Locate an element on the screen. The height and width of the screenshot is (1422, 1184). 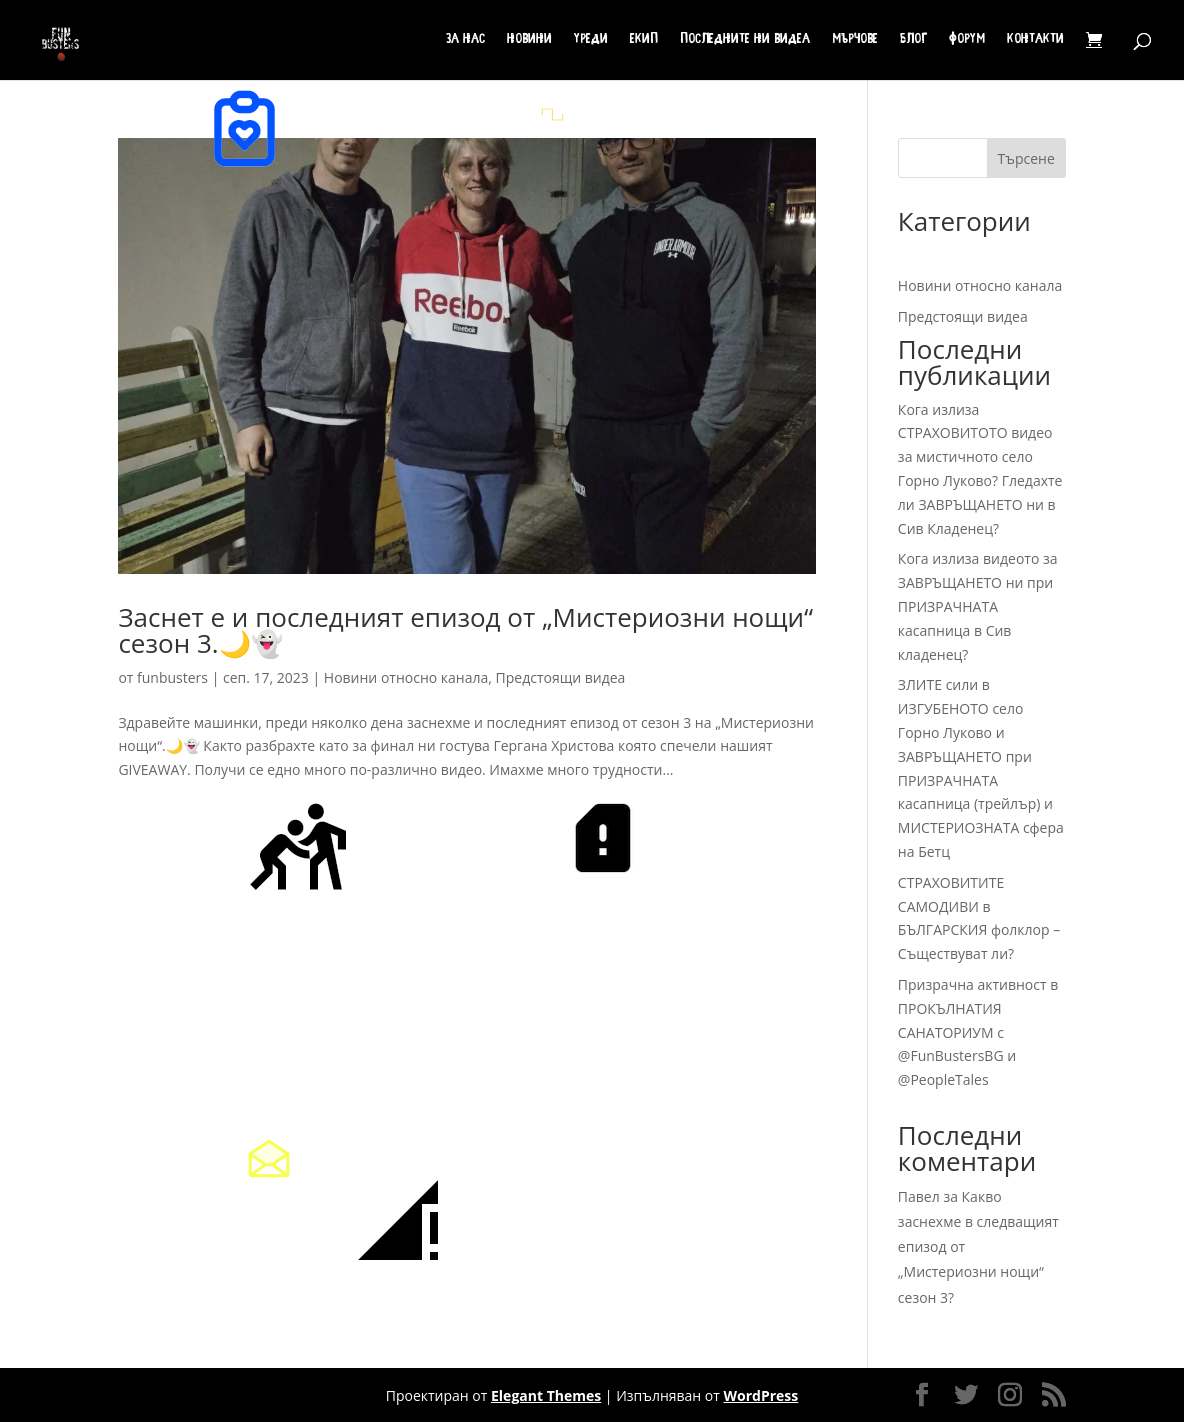
view an opened or read email is located at coordinates (269, 1160).